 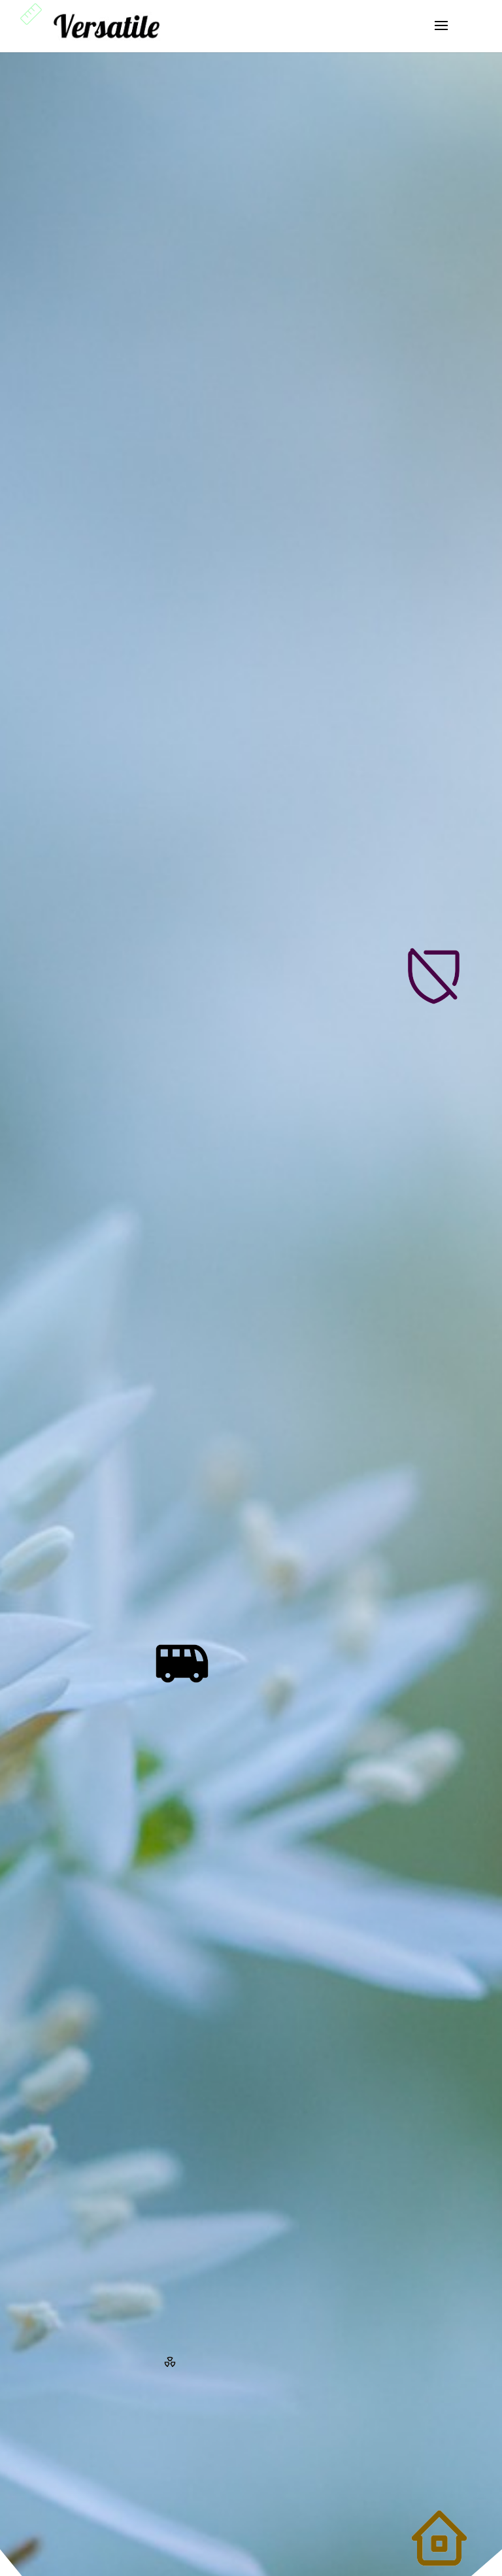 I want to click on access measurement tools, so click(x=31, y=14).